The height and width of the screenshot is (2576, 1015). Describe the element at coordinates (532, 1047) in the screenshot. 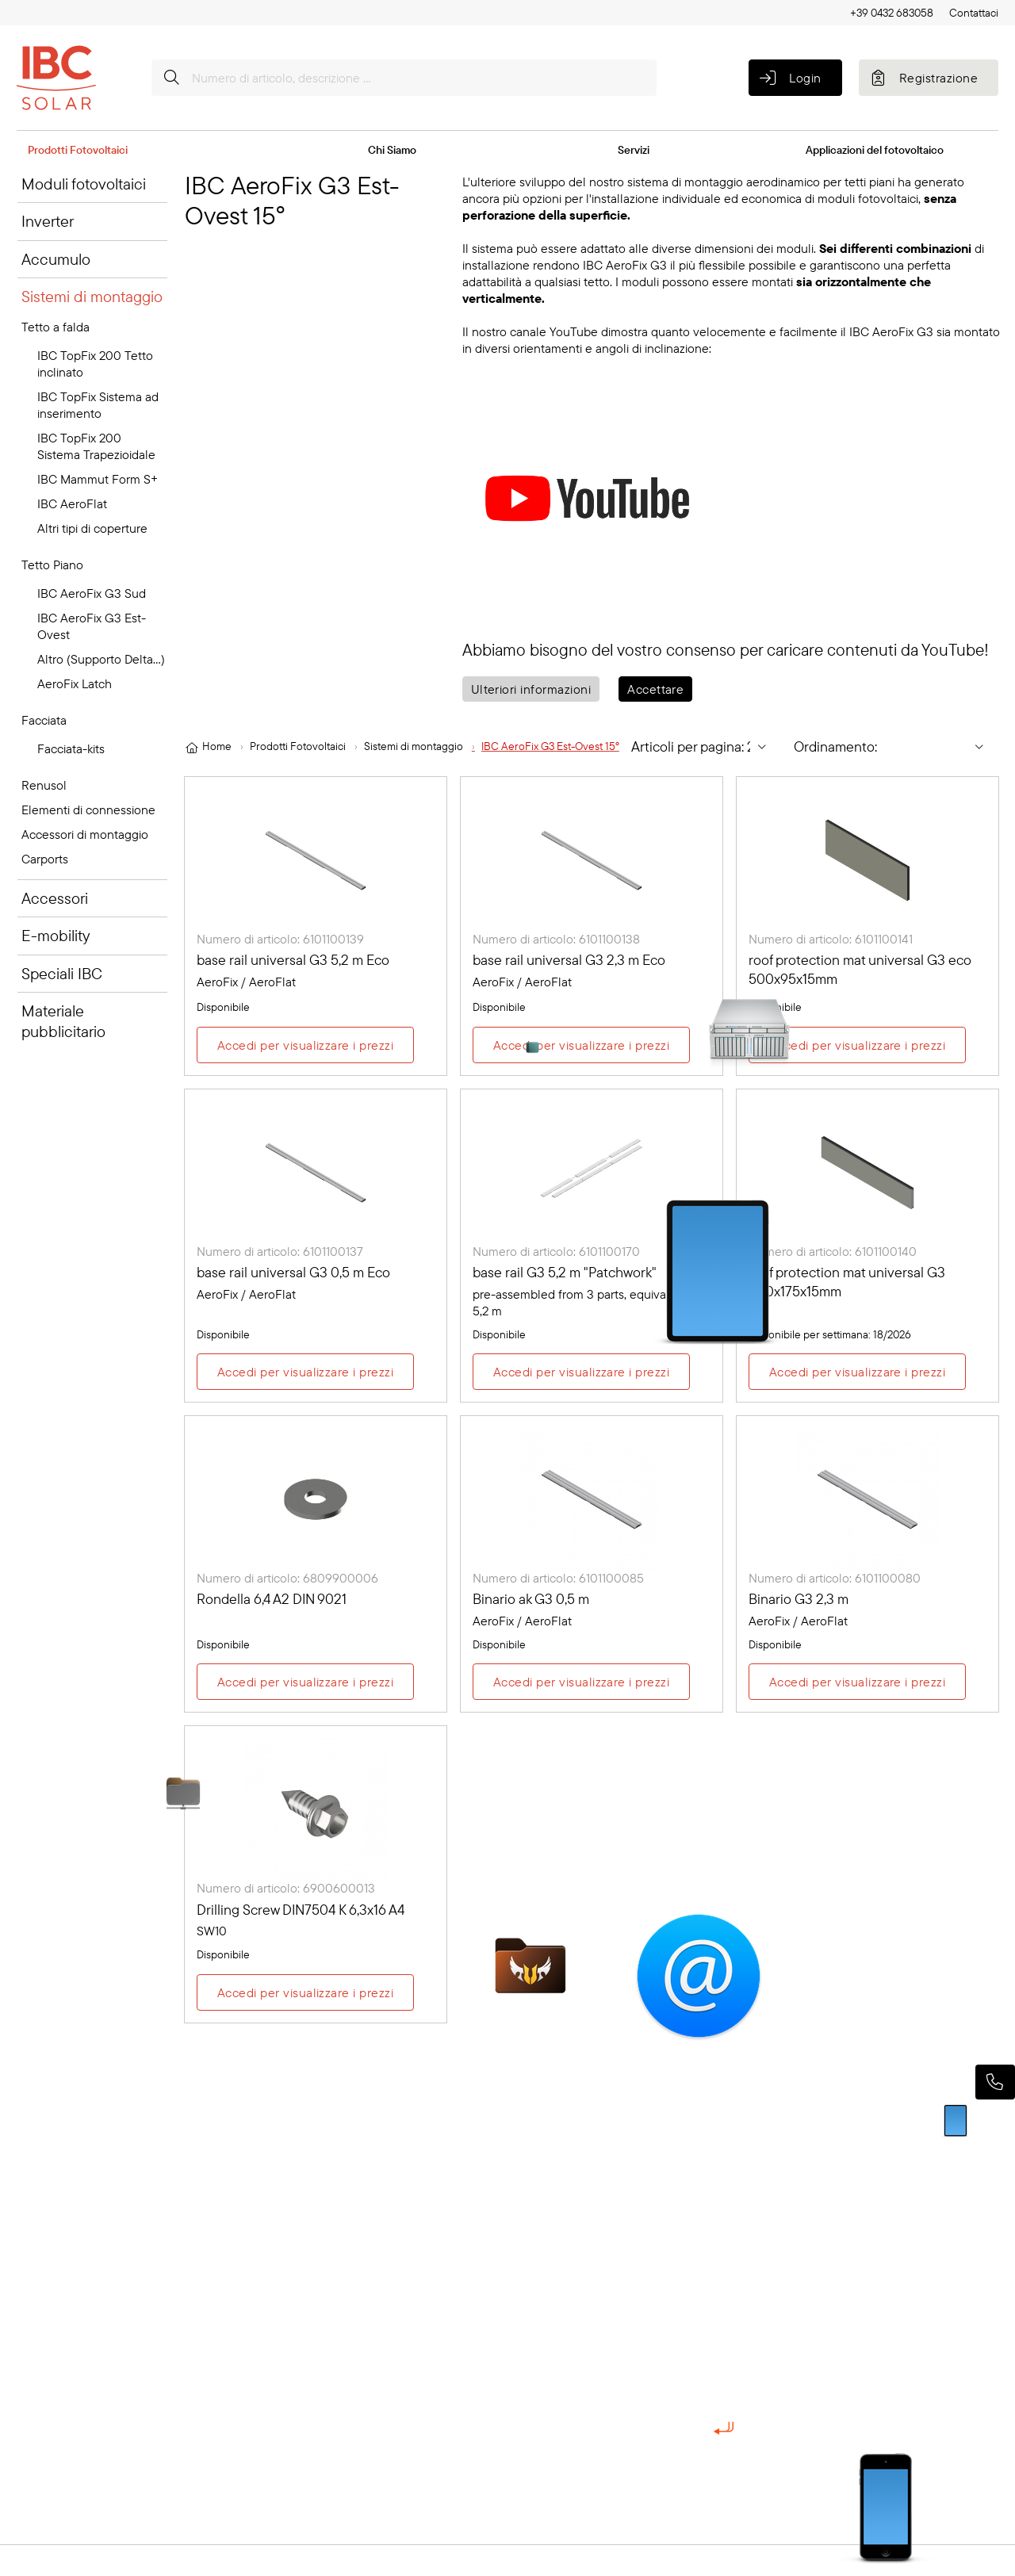

I see `access the desktop folder` at that location.